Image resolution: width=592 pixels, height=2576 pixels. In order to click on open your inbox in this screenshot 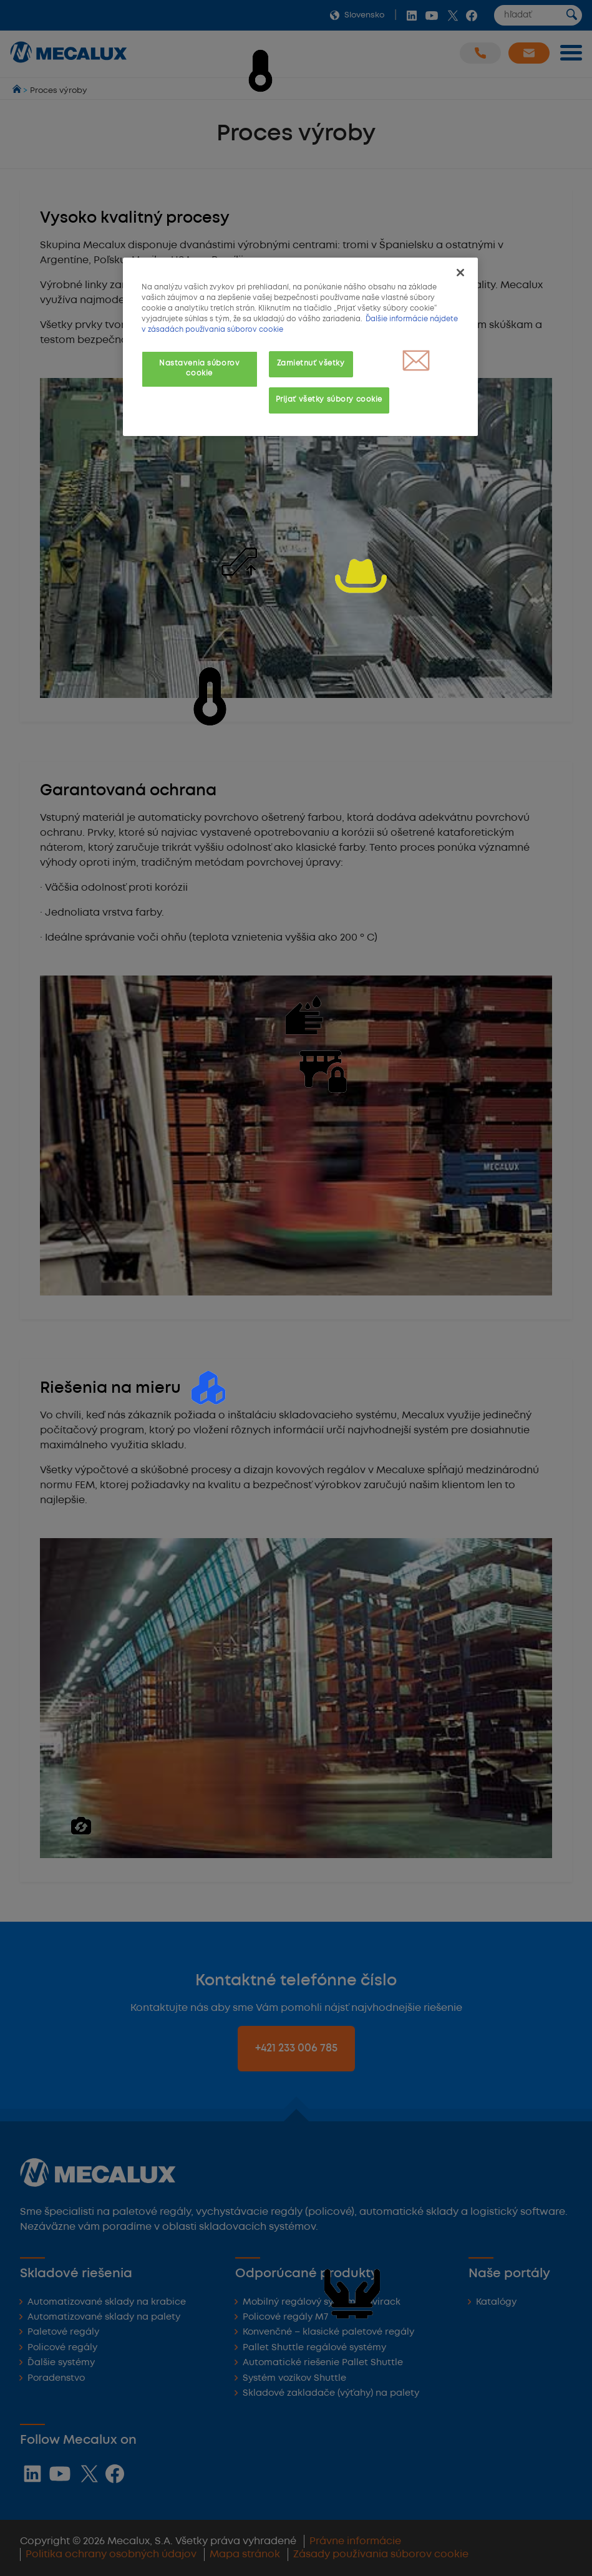, I will do `click(416, 361)`.